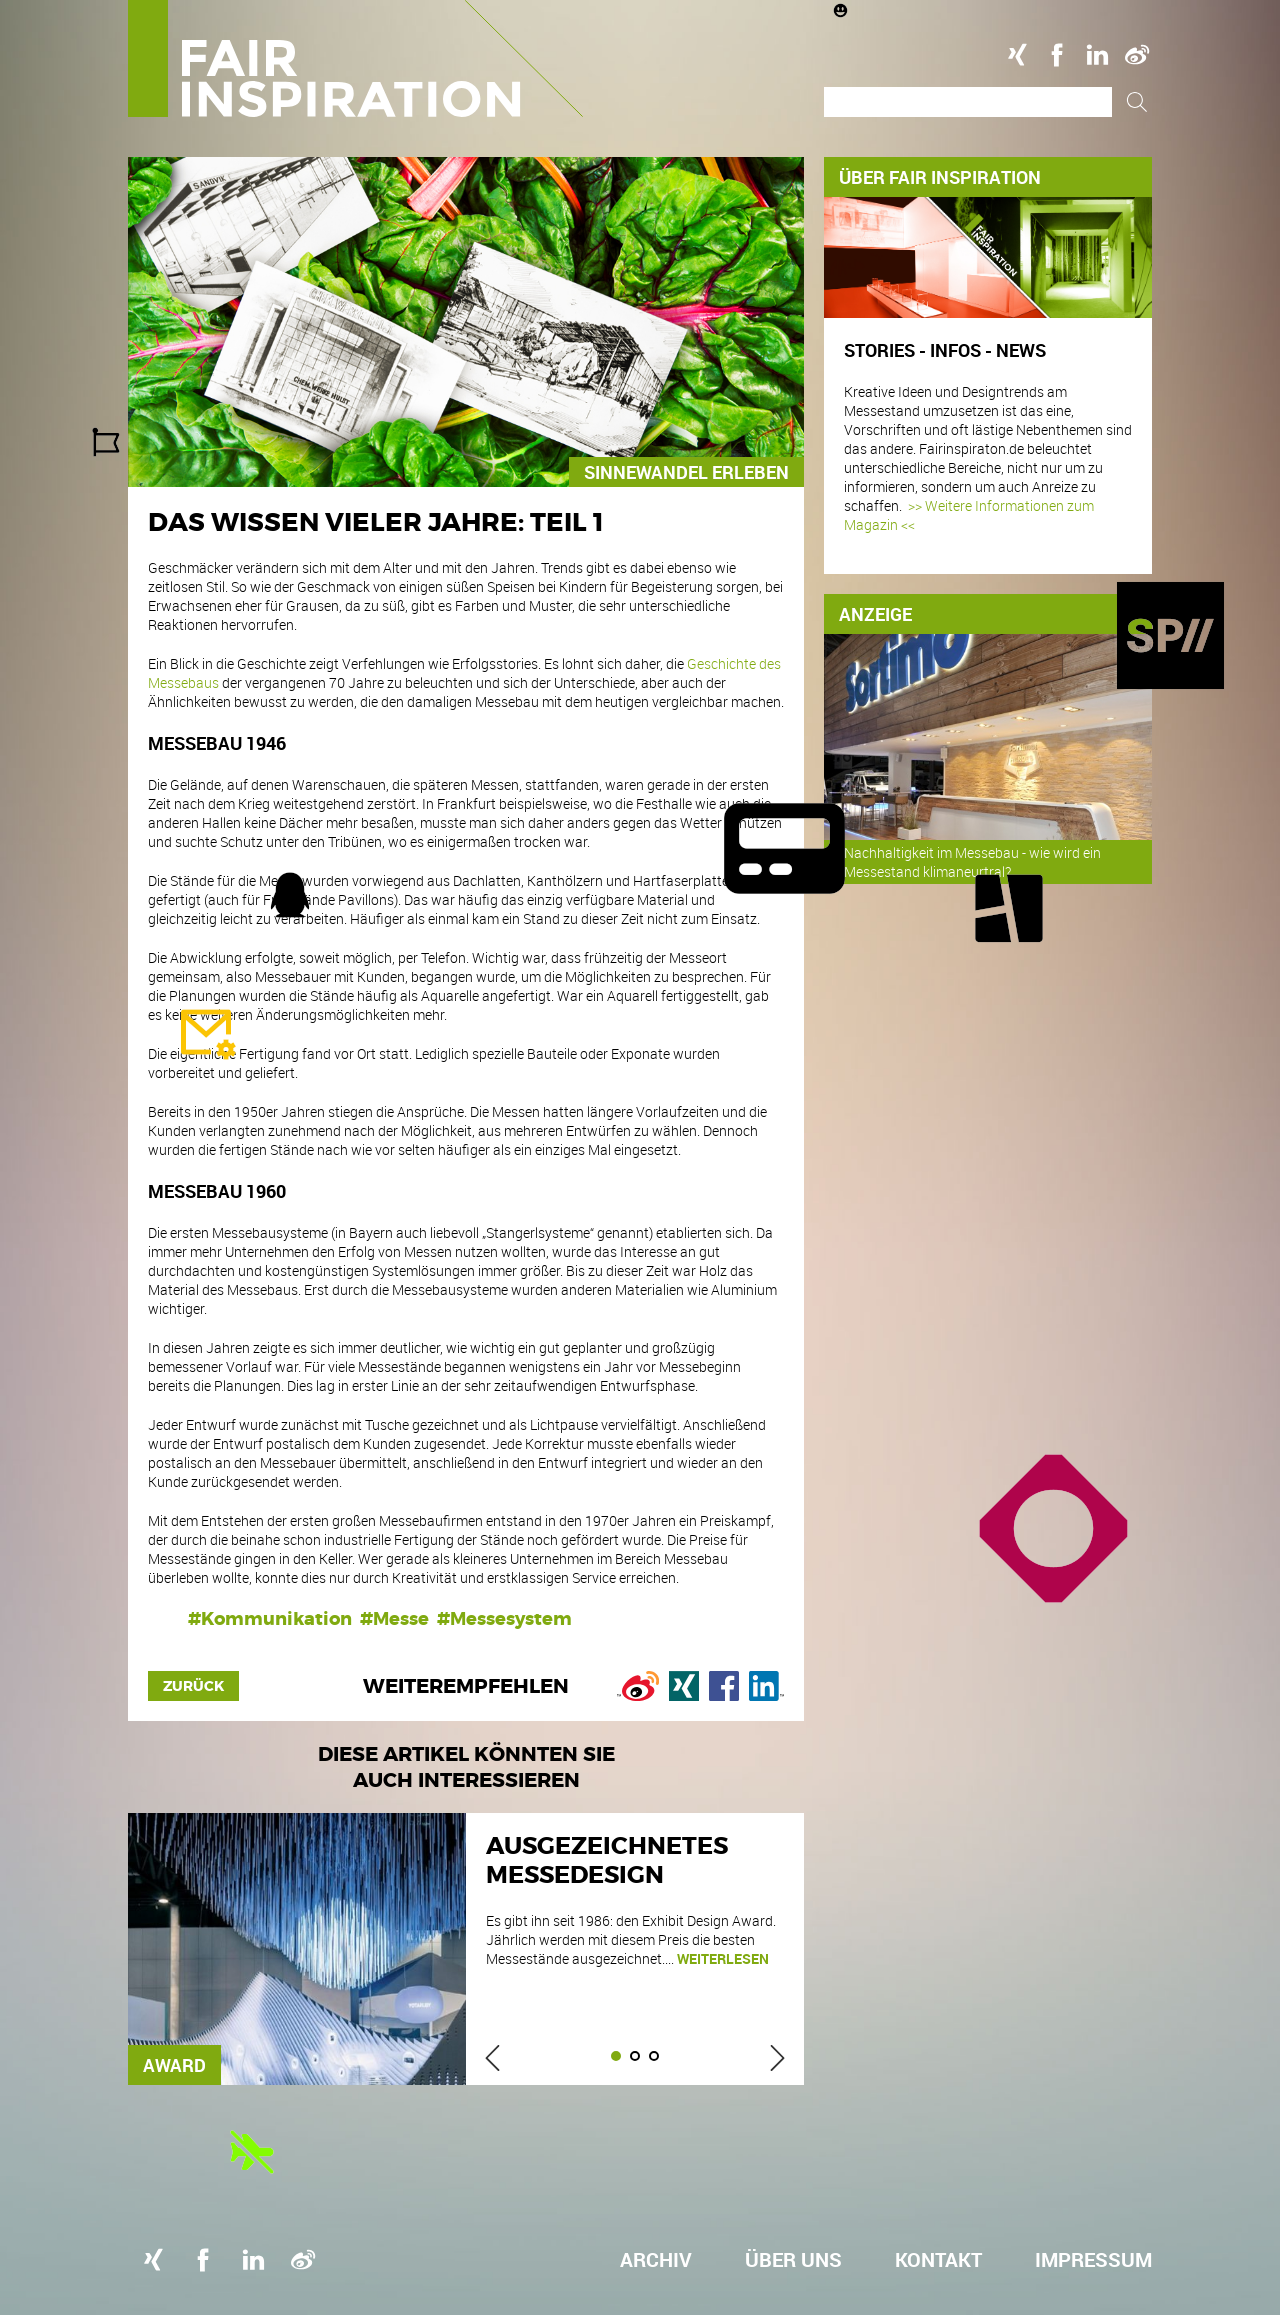 The width and height of the screenshot is (1280, 2315). I want to click on flag or bookmark an item, so click(106, 442).